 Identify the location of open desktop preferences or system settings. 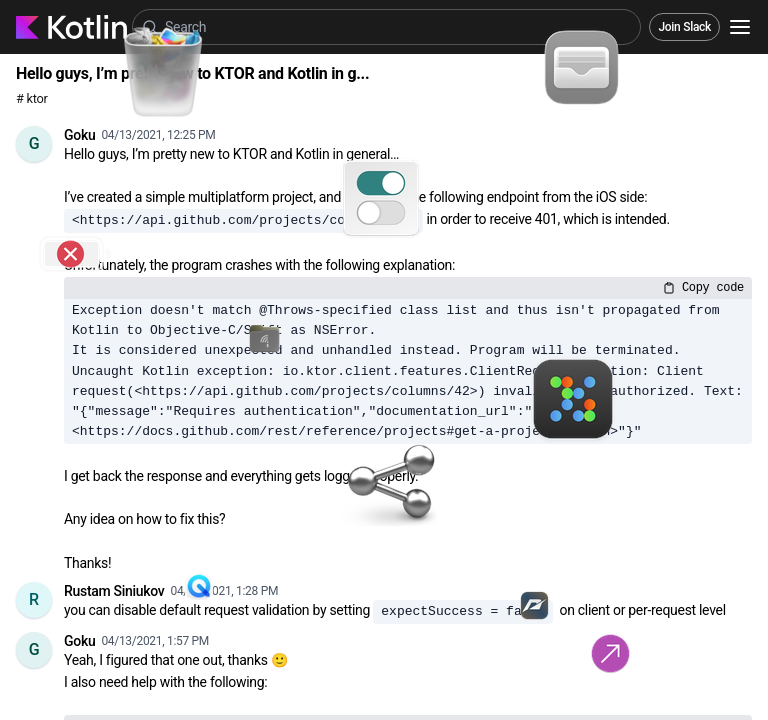
(381, 198).